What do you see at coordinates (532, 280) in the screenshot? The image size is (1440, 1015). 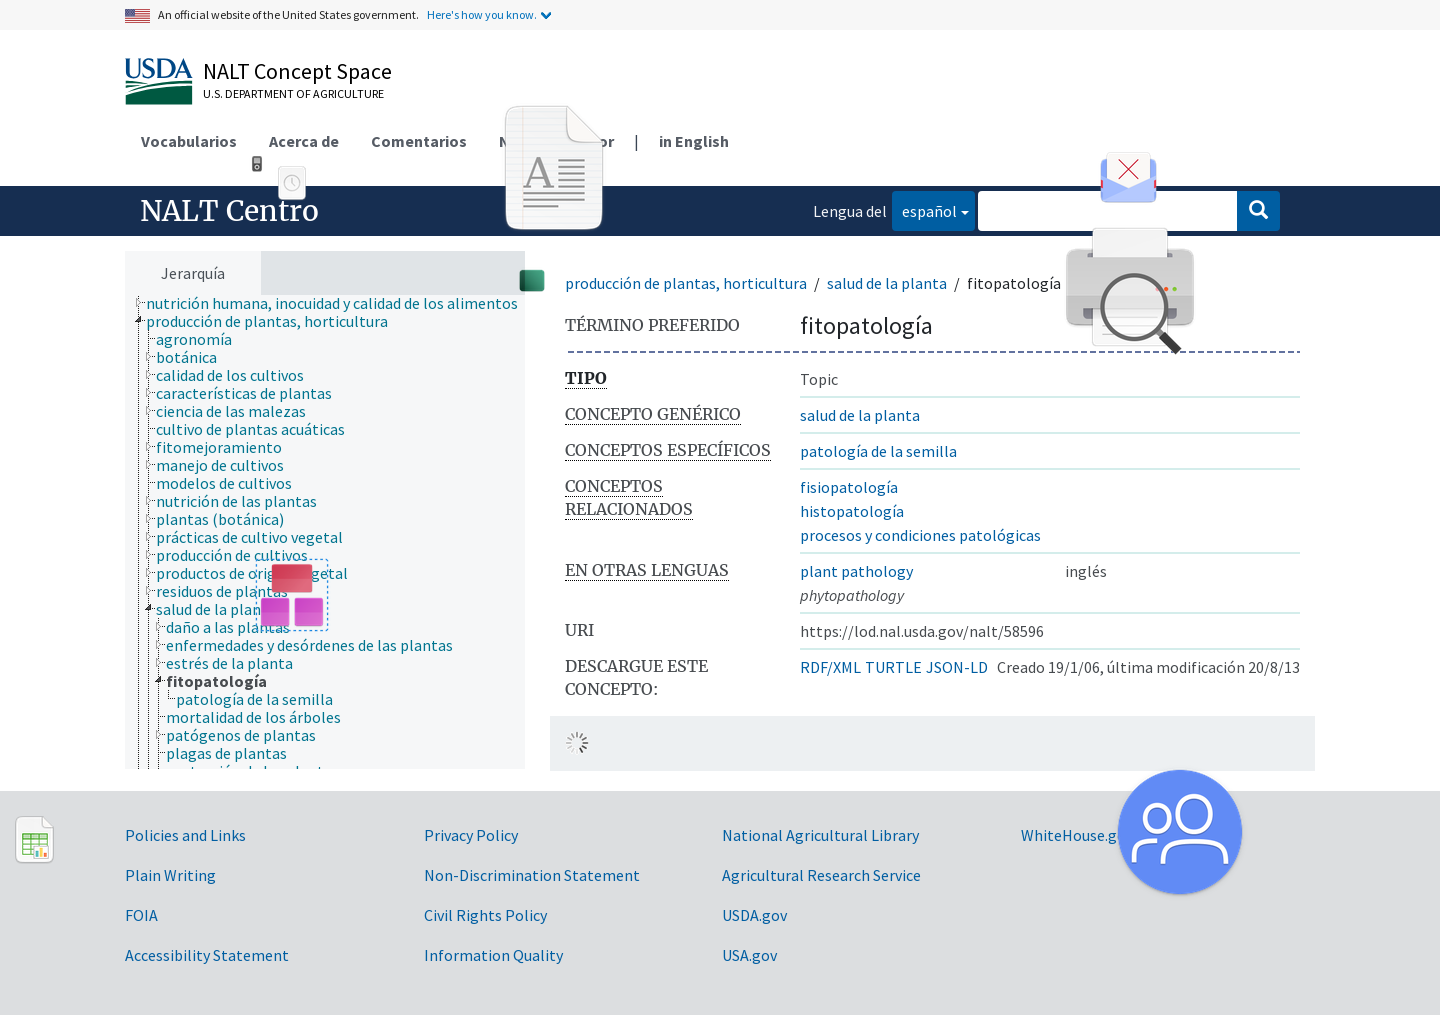 I see `access desktop folder or files` at bounding box center [532, 280].